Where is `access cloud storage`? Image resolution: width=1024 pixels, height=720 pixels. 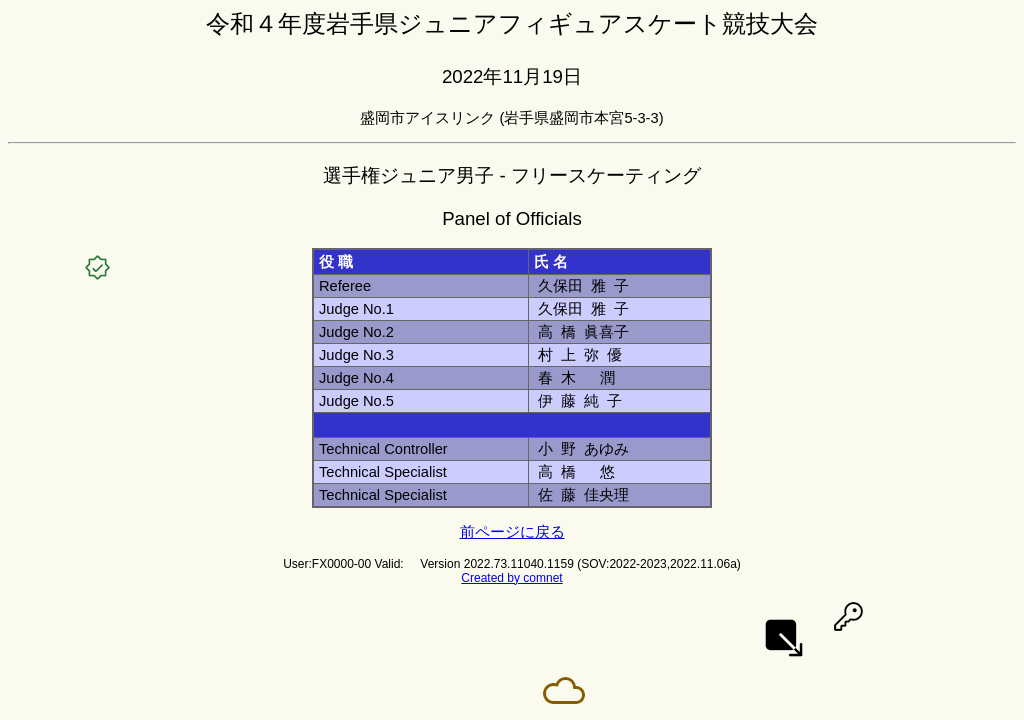 access cloud storage is located at coordinates (564, 692).